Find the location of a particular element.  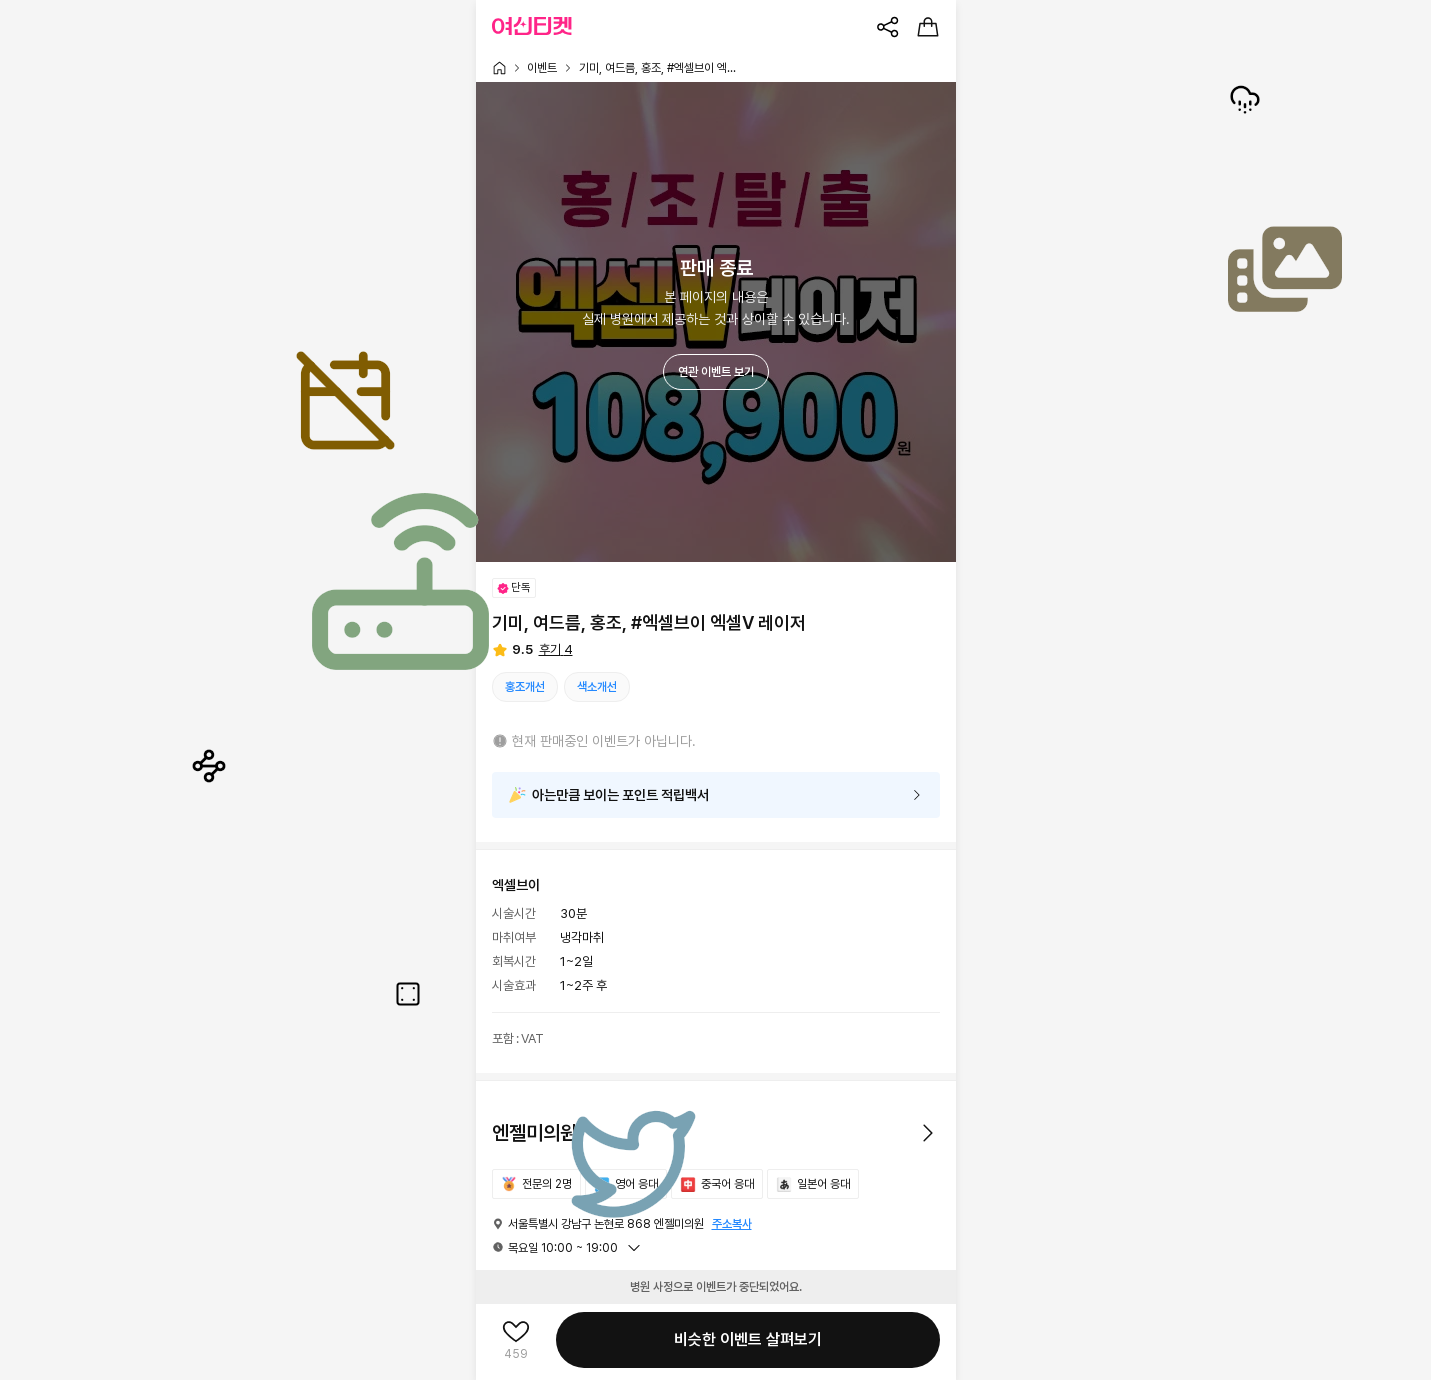

open inspection panel or diagnostic view is located at coordinates (408, 994).